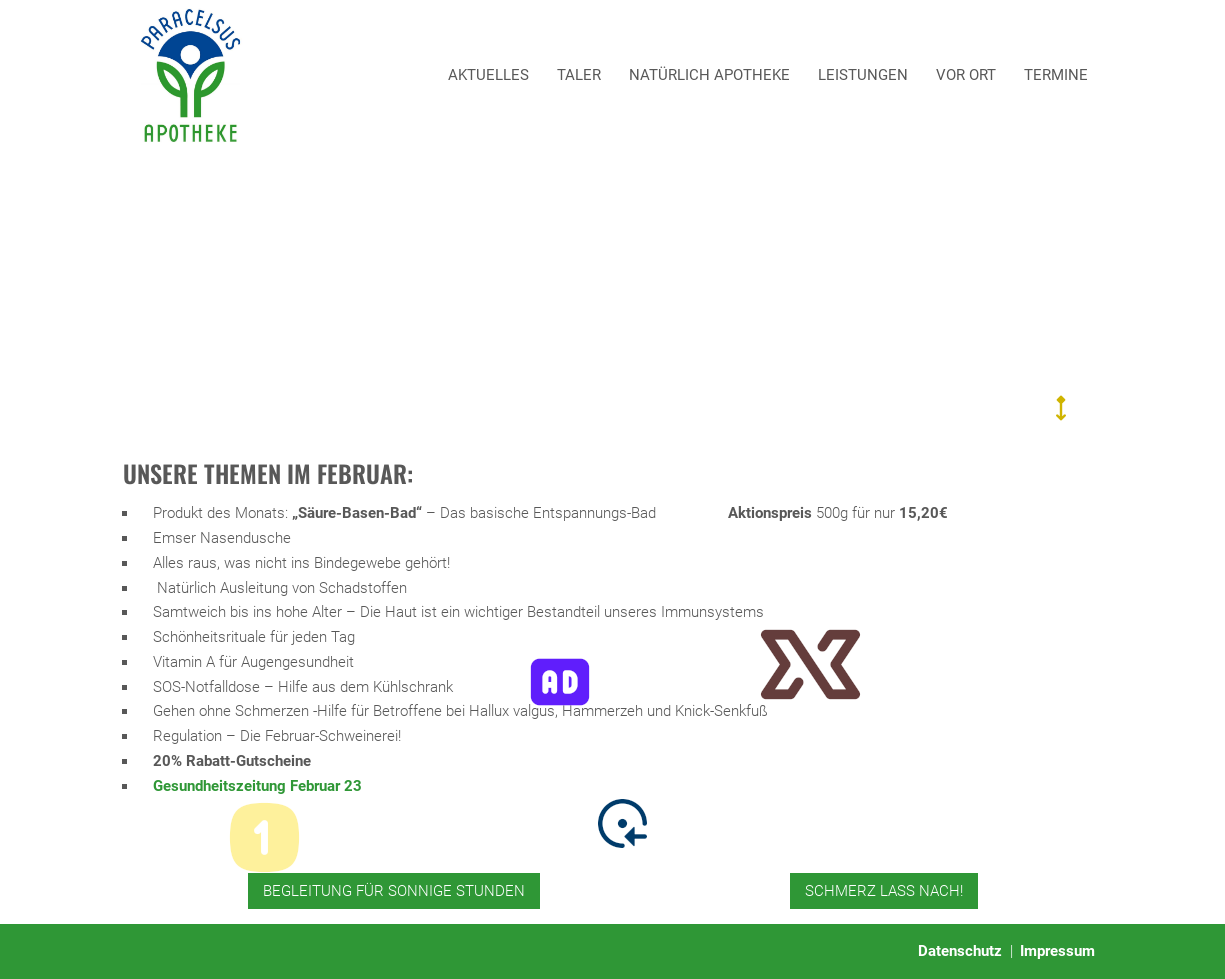 This screenshot has width=1225, height=979. I want to click on move item down in a list or queue, so click(1061, 408).